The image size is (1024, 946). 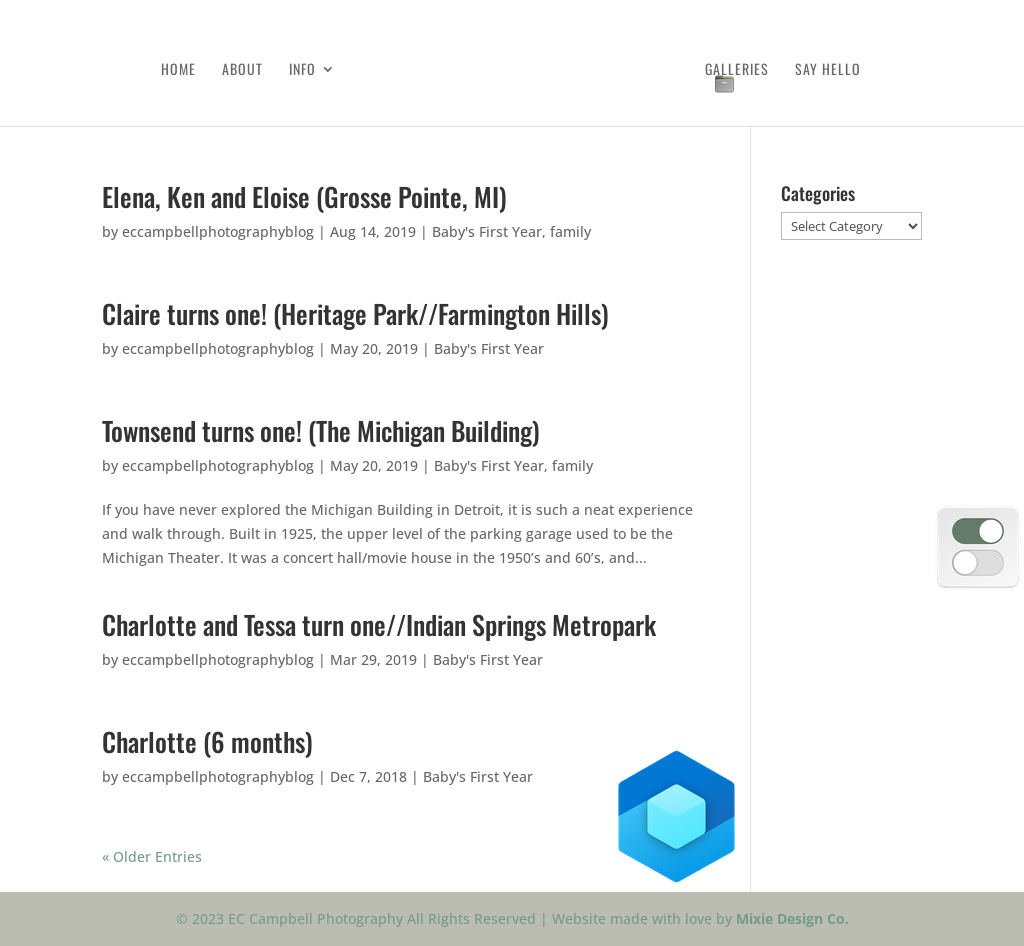 I want to click on open system settings or preferences, so click(x=978, y=547).